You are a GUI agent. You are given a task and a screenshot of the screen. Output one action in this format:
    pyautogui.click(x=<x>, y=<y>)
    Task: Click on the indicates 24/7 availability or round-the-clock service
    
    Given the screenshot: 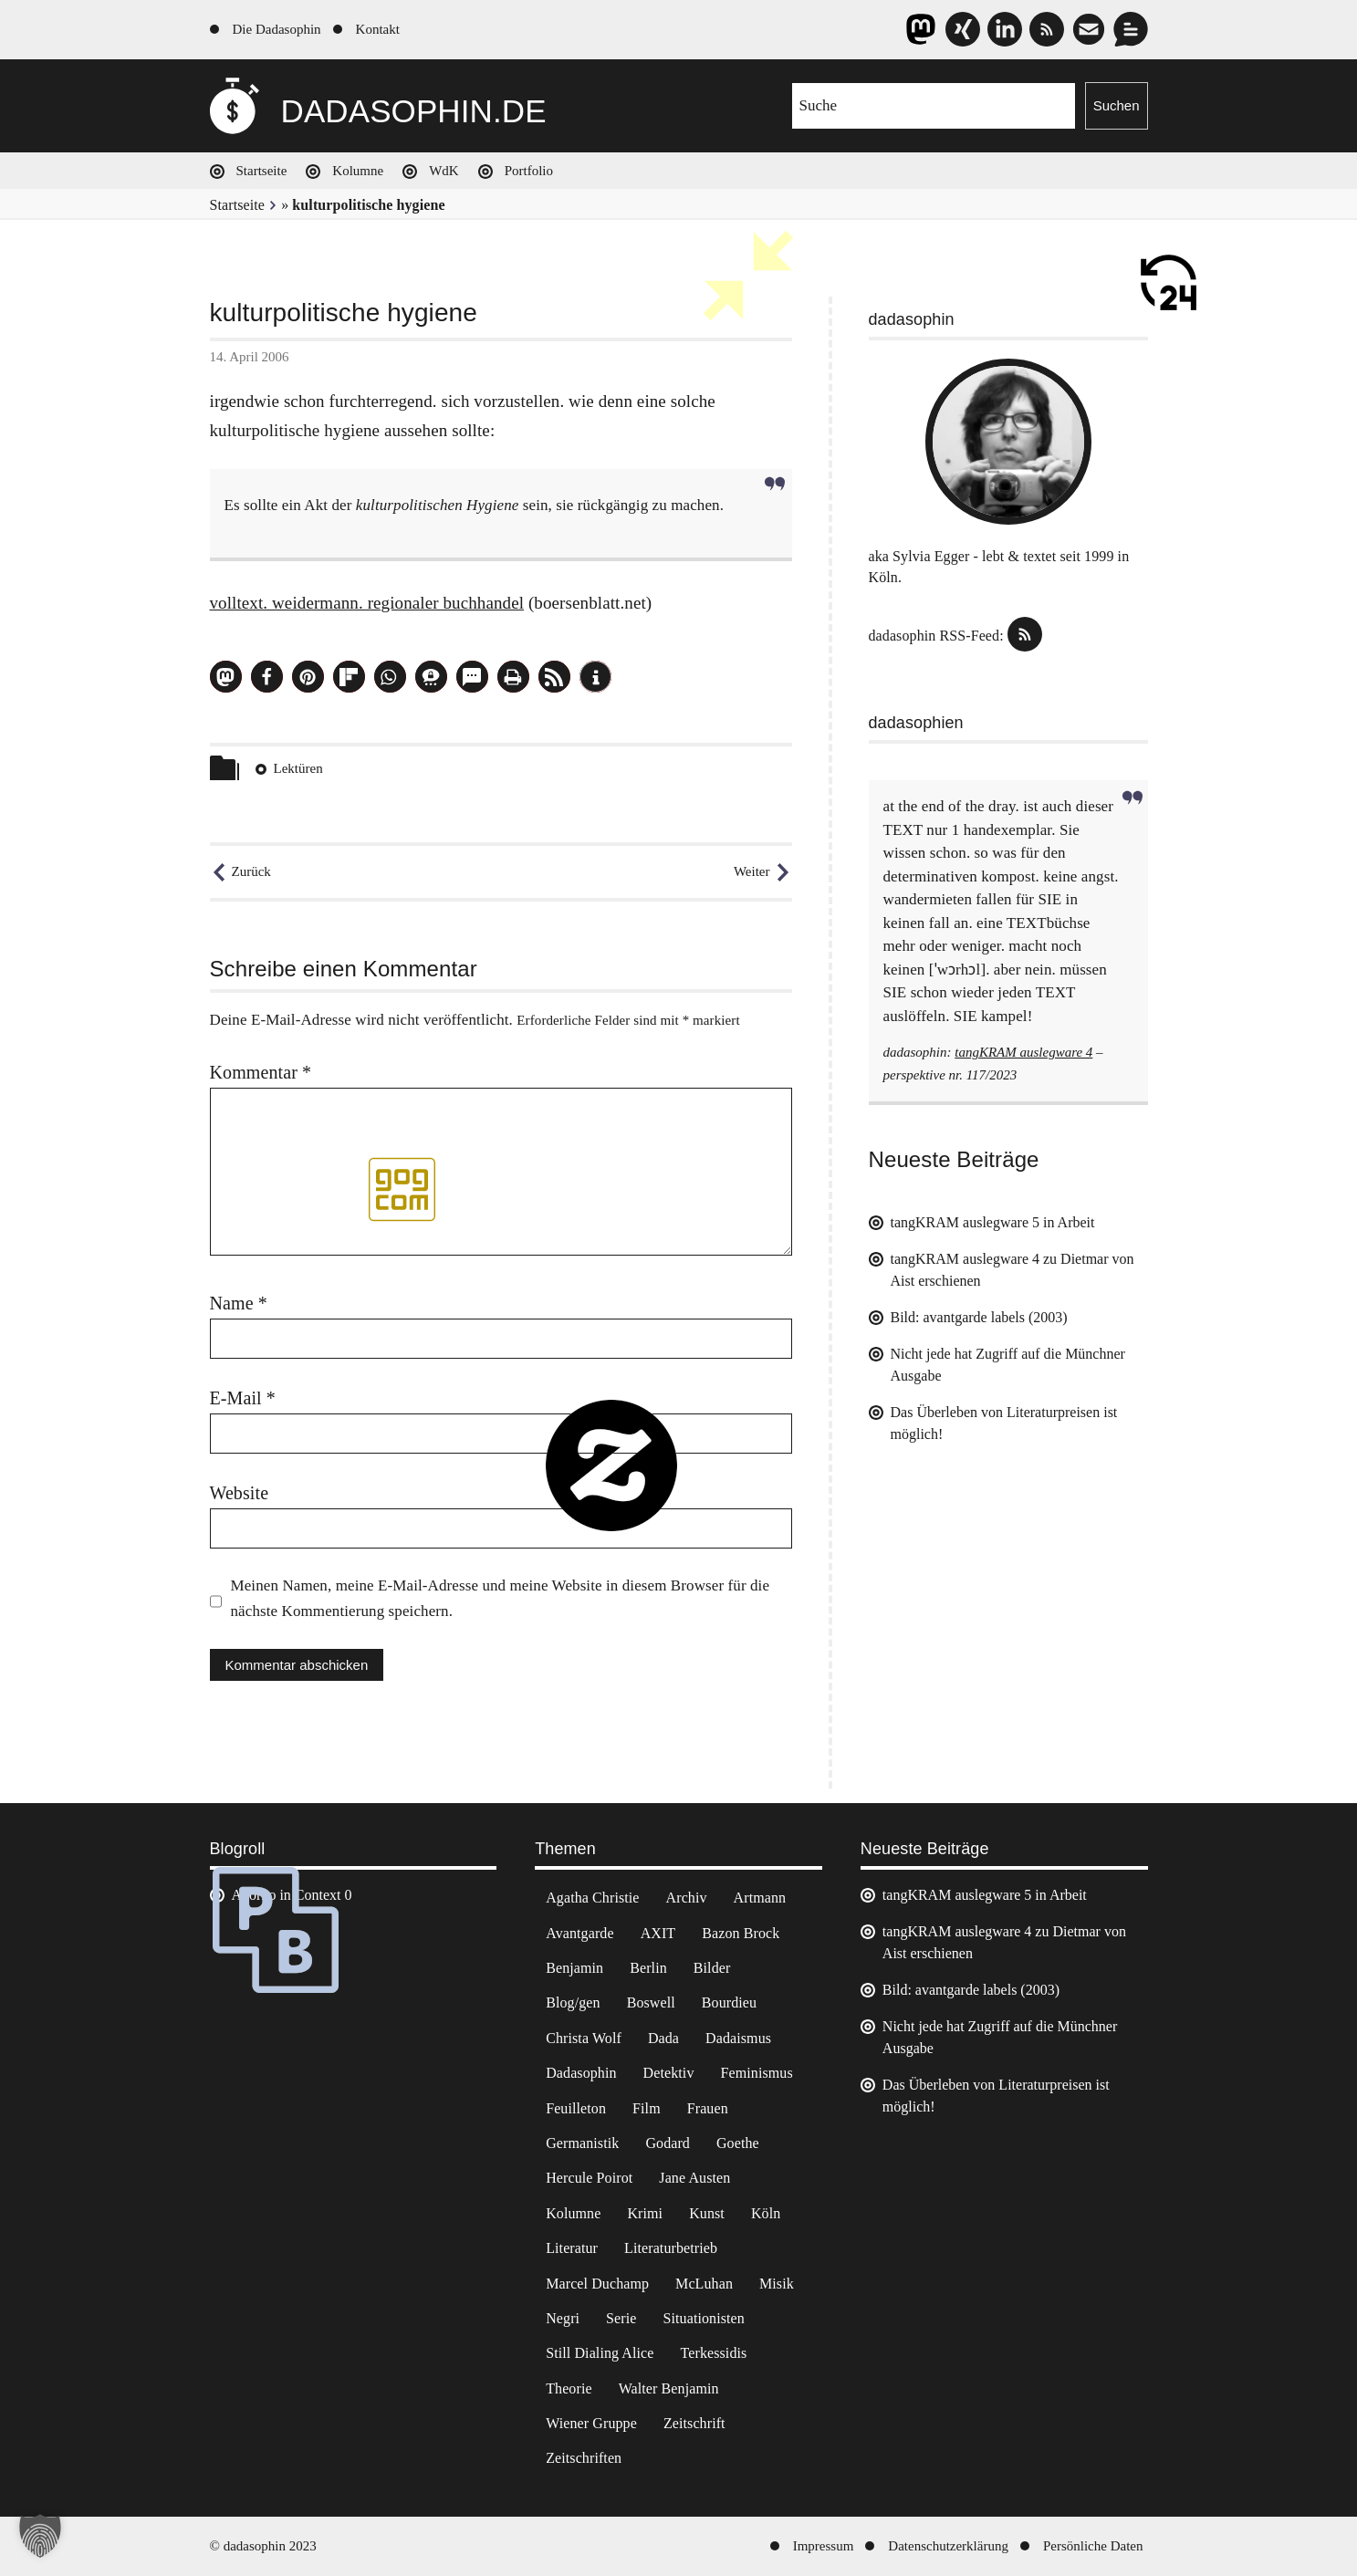 What is the action you would take?
    pyautogui.click(x=1168, y=282)
    